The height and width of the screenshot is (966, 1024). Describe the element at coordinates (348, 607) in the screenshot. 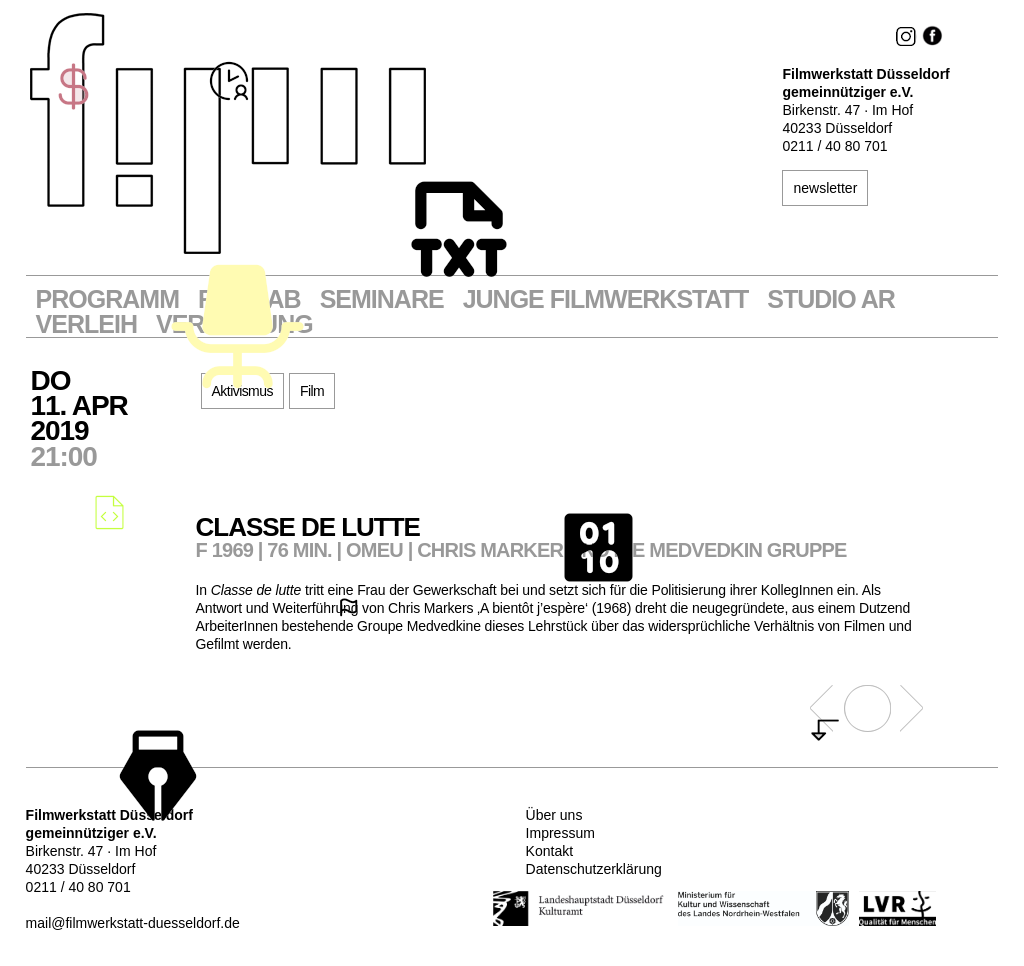

I see `flag or mark an item for follow-up` at that location.